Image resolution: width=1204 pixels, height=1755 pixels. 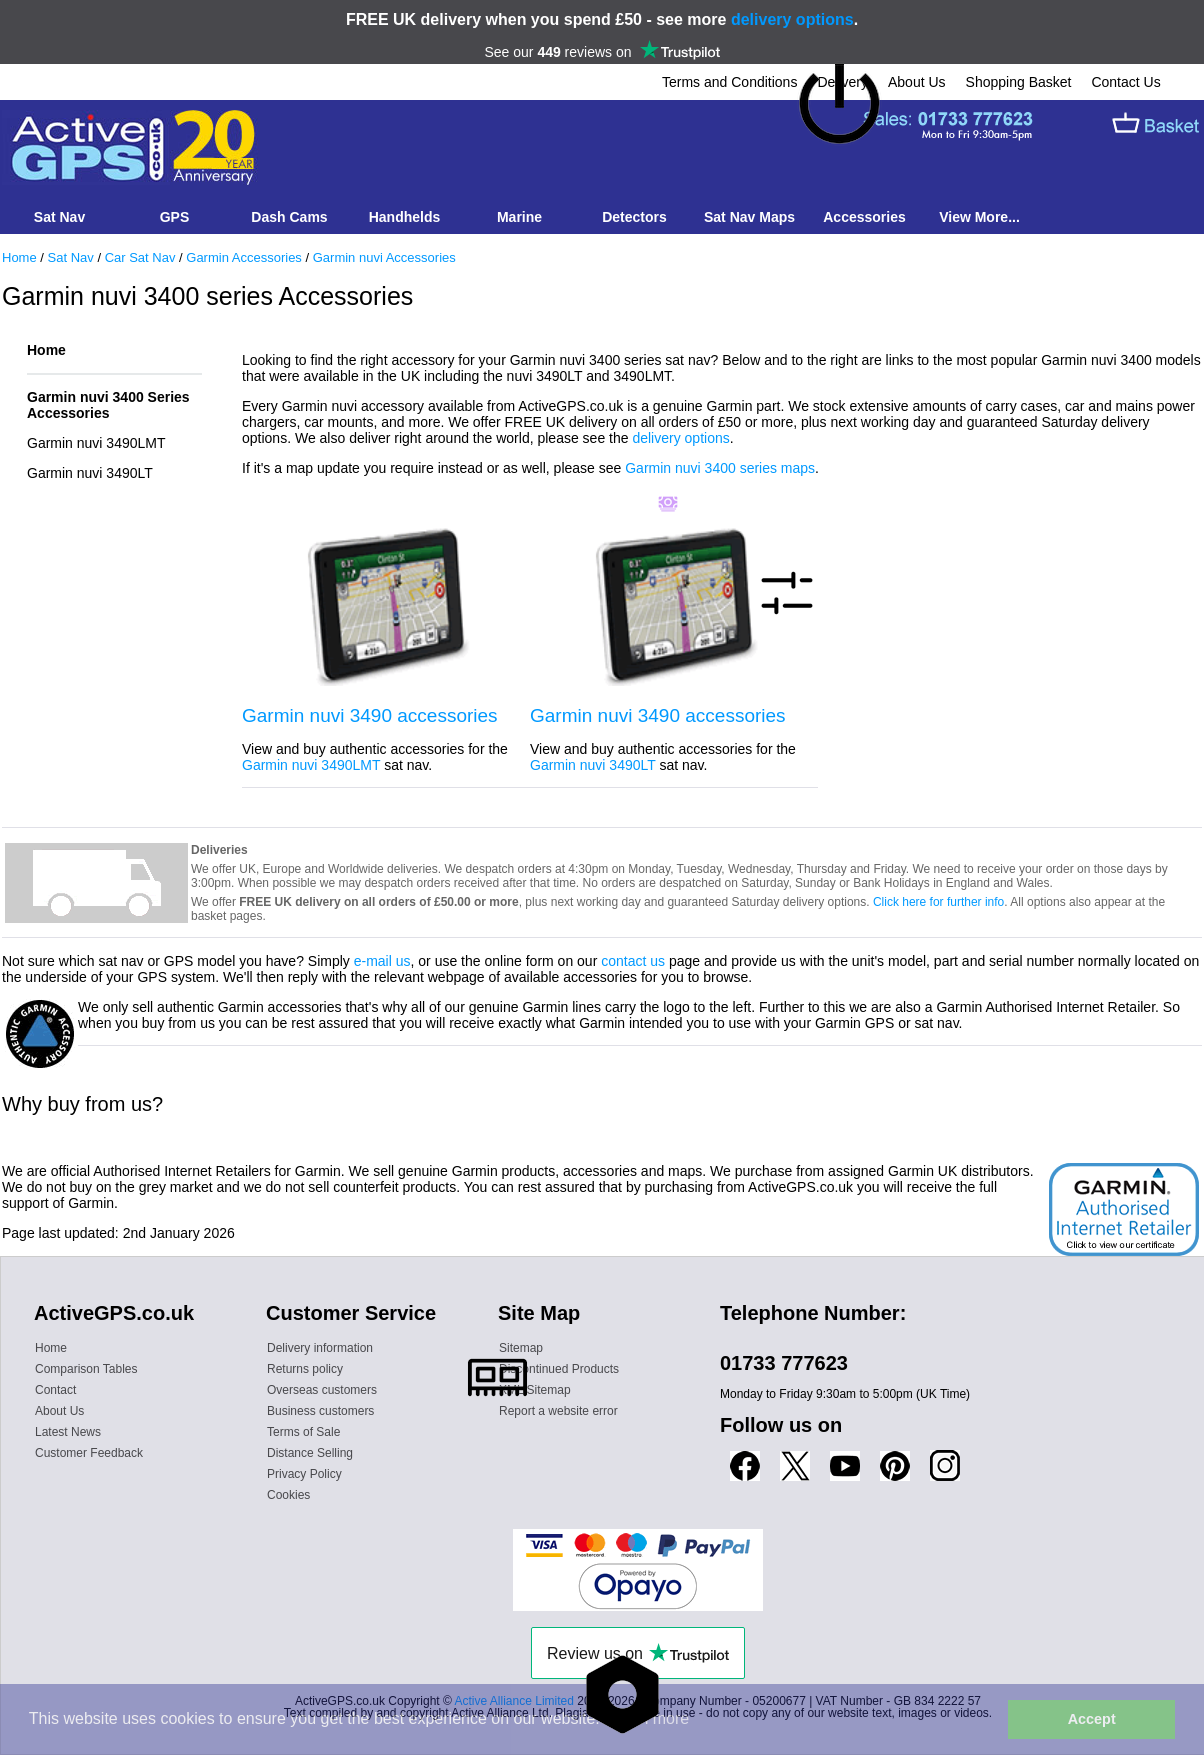 I want to click on view system memory or RAM usage, so click(x=497, y=1376).